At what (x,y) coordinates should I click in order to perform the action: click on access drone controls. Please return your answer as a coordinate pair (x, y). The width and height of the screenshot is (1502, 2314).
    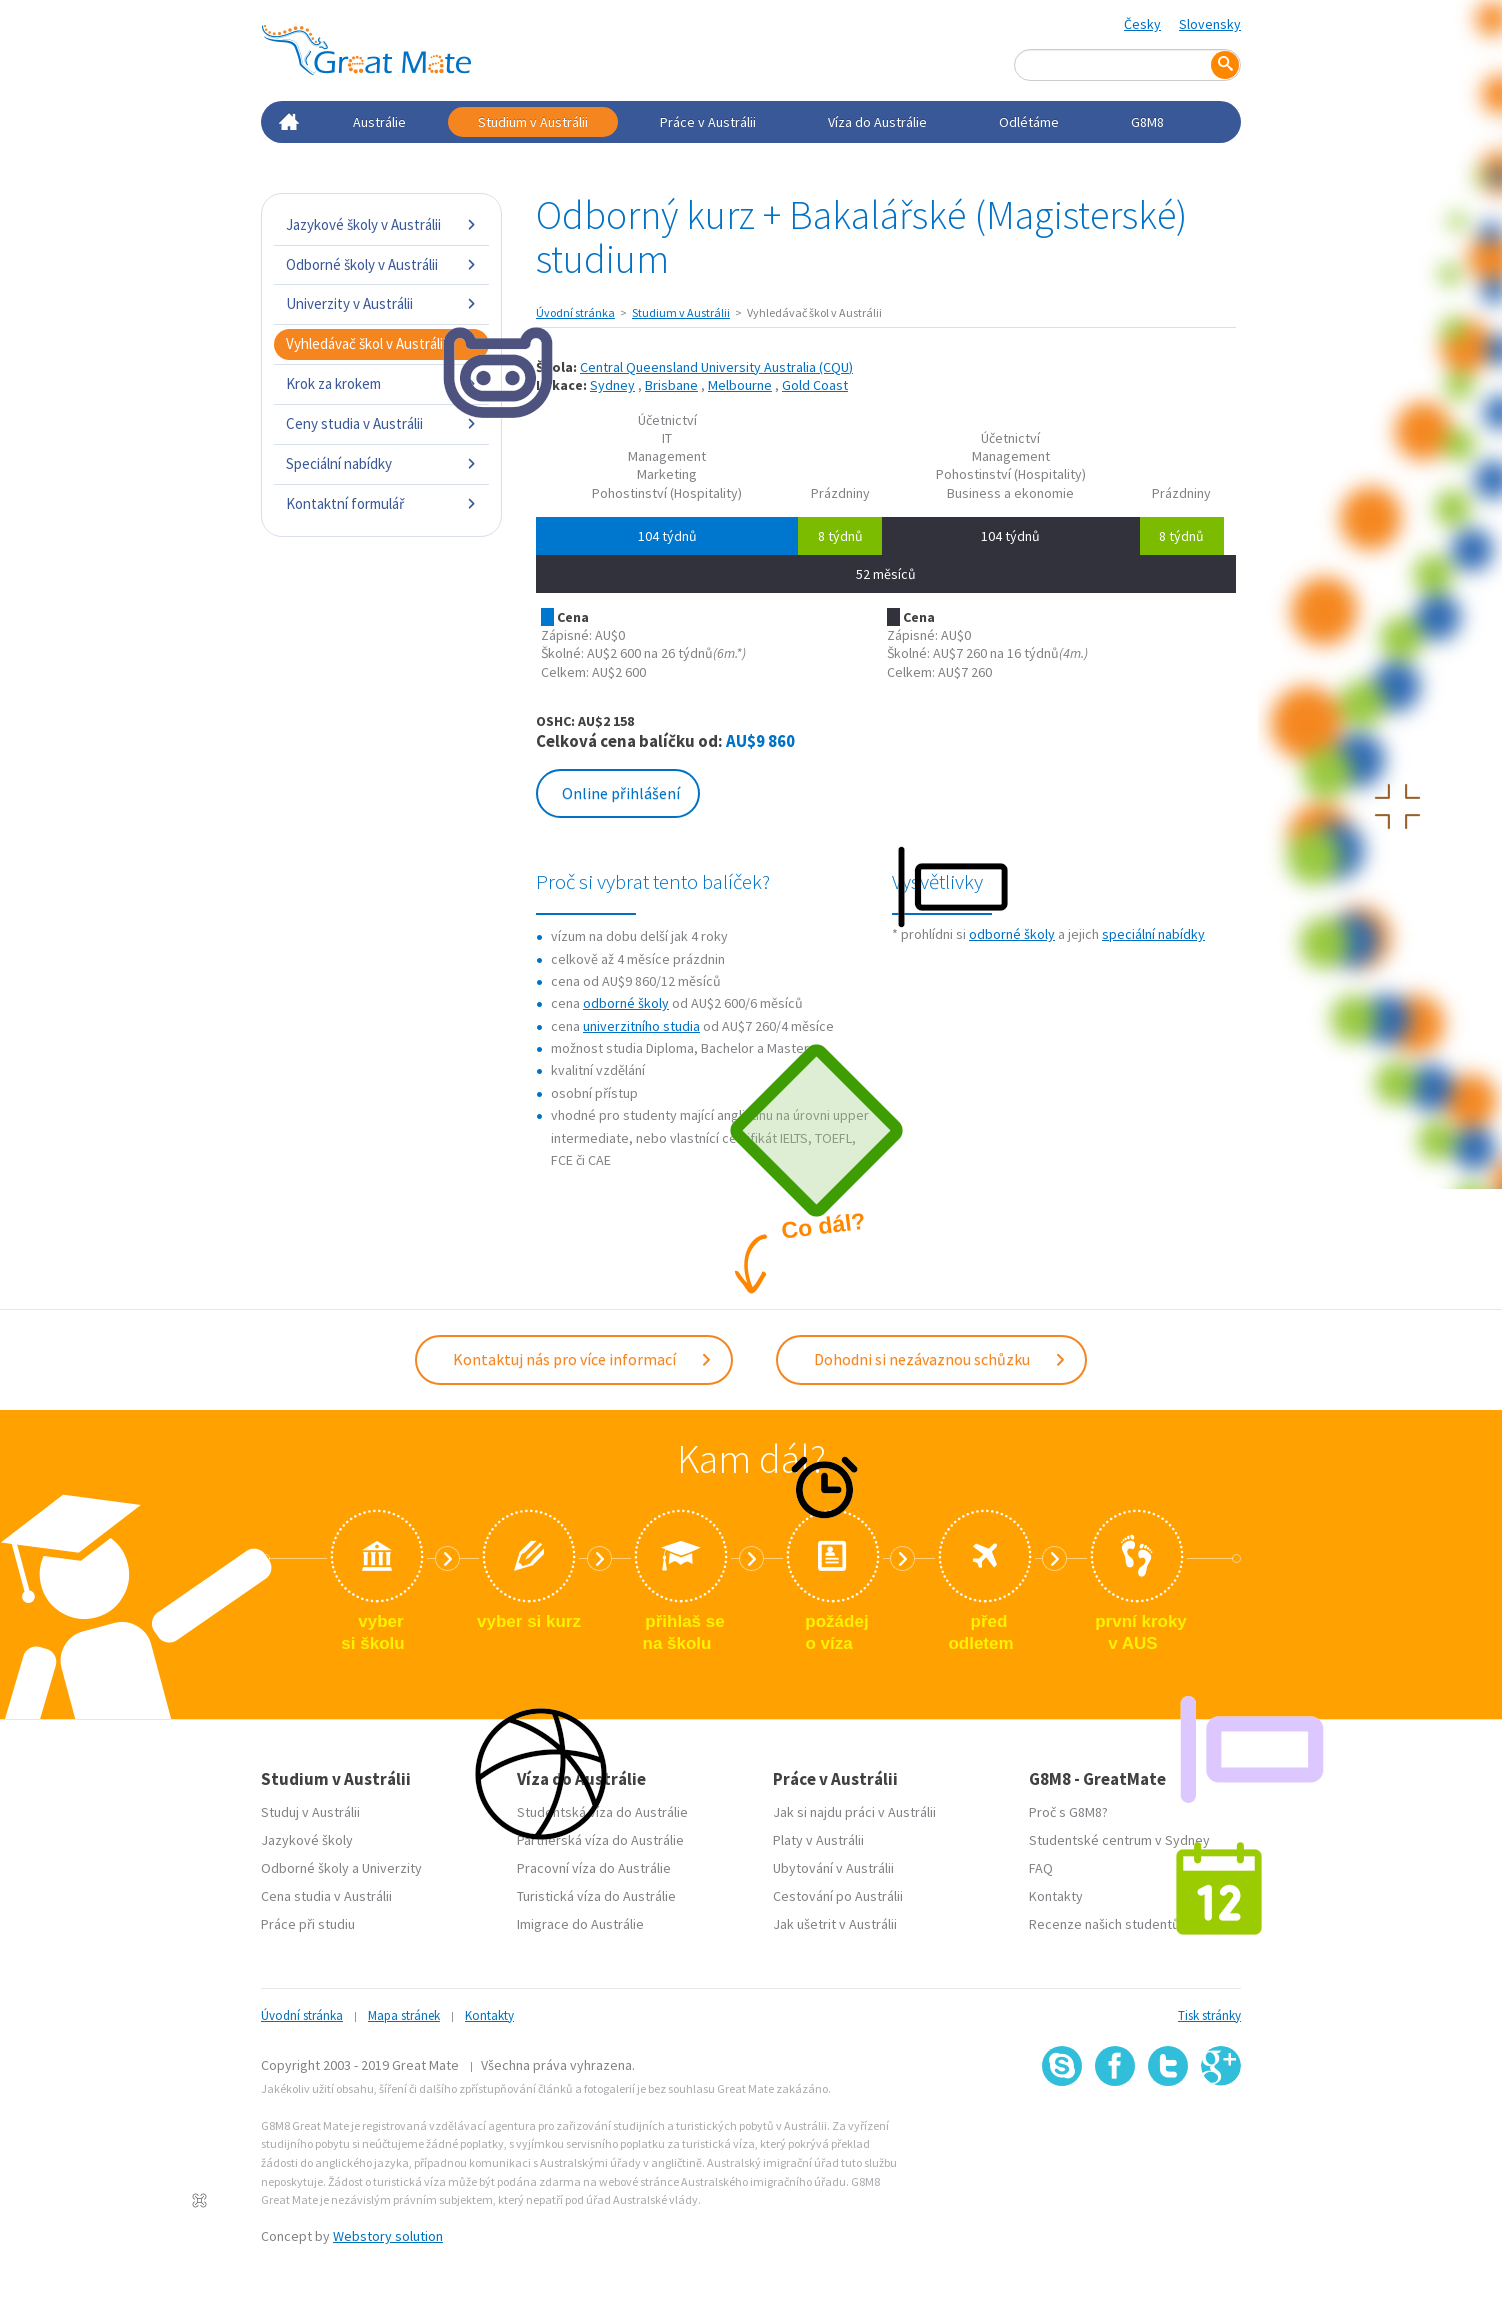
    Looking at the image, I should click on (199, 2200).